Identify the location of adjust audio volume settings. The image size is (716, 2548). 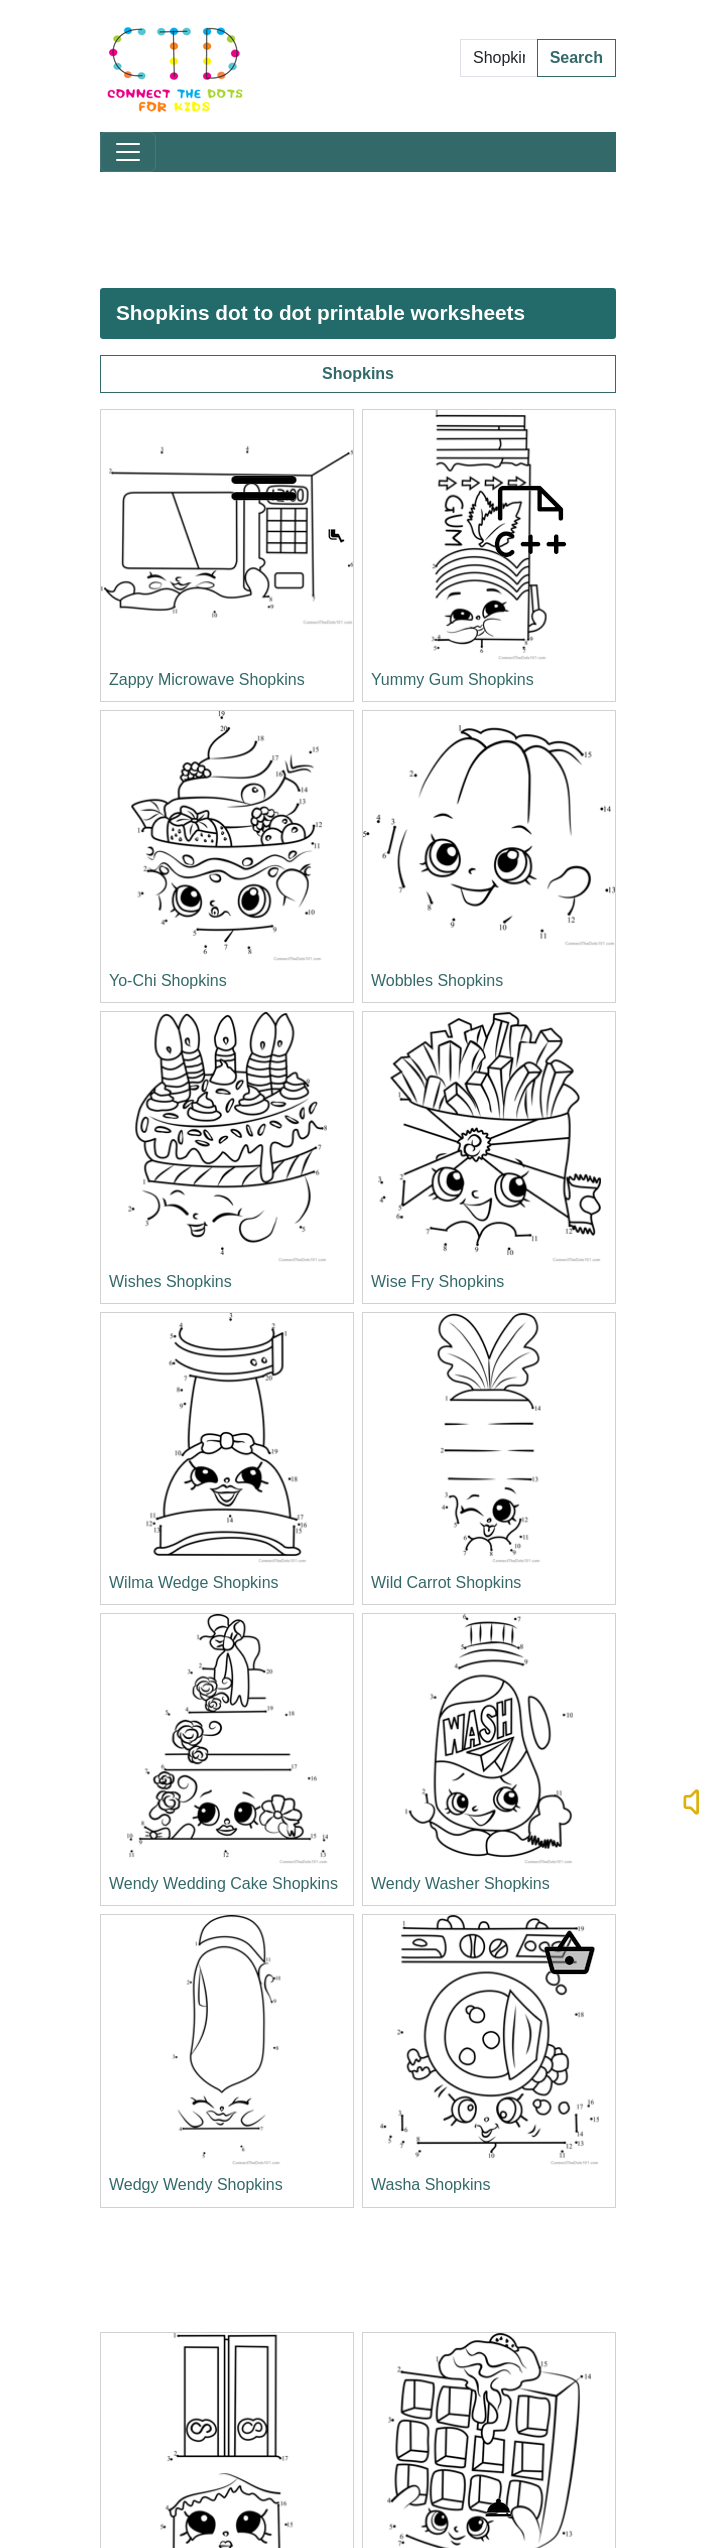
(699, 1802).